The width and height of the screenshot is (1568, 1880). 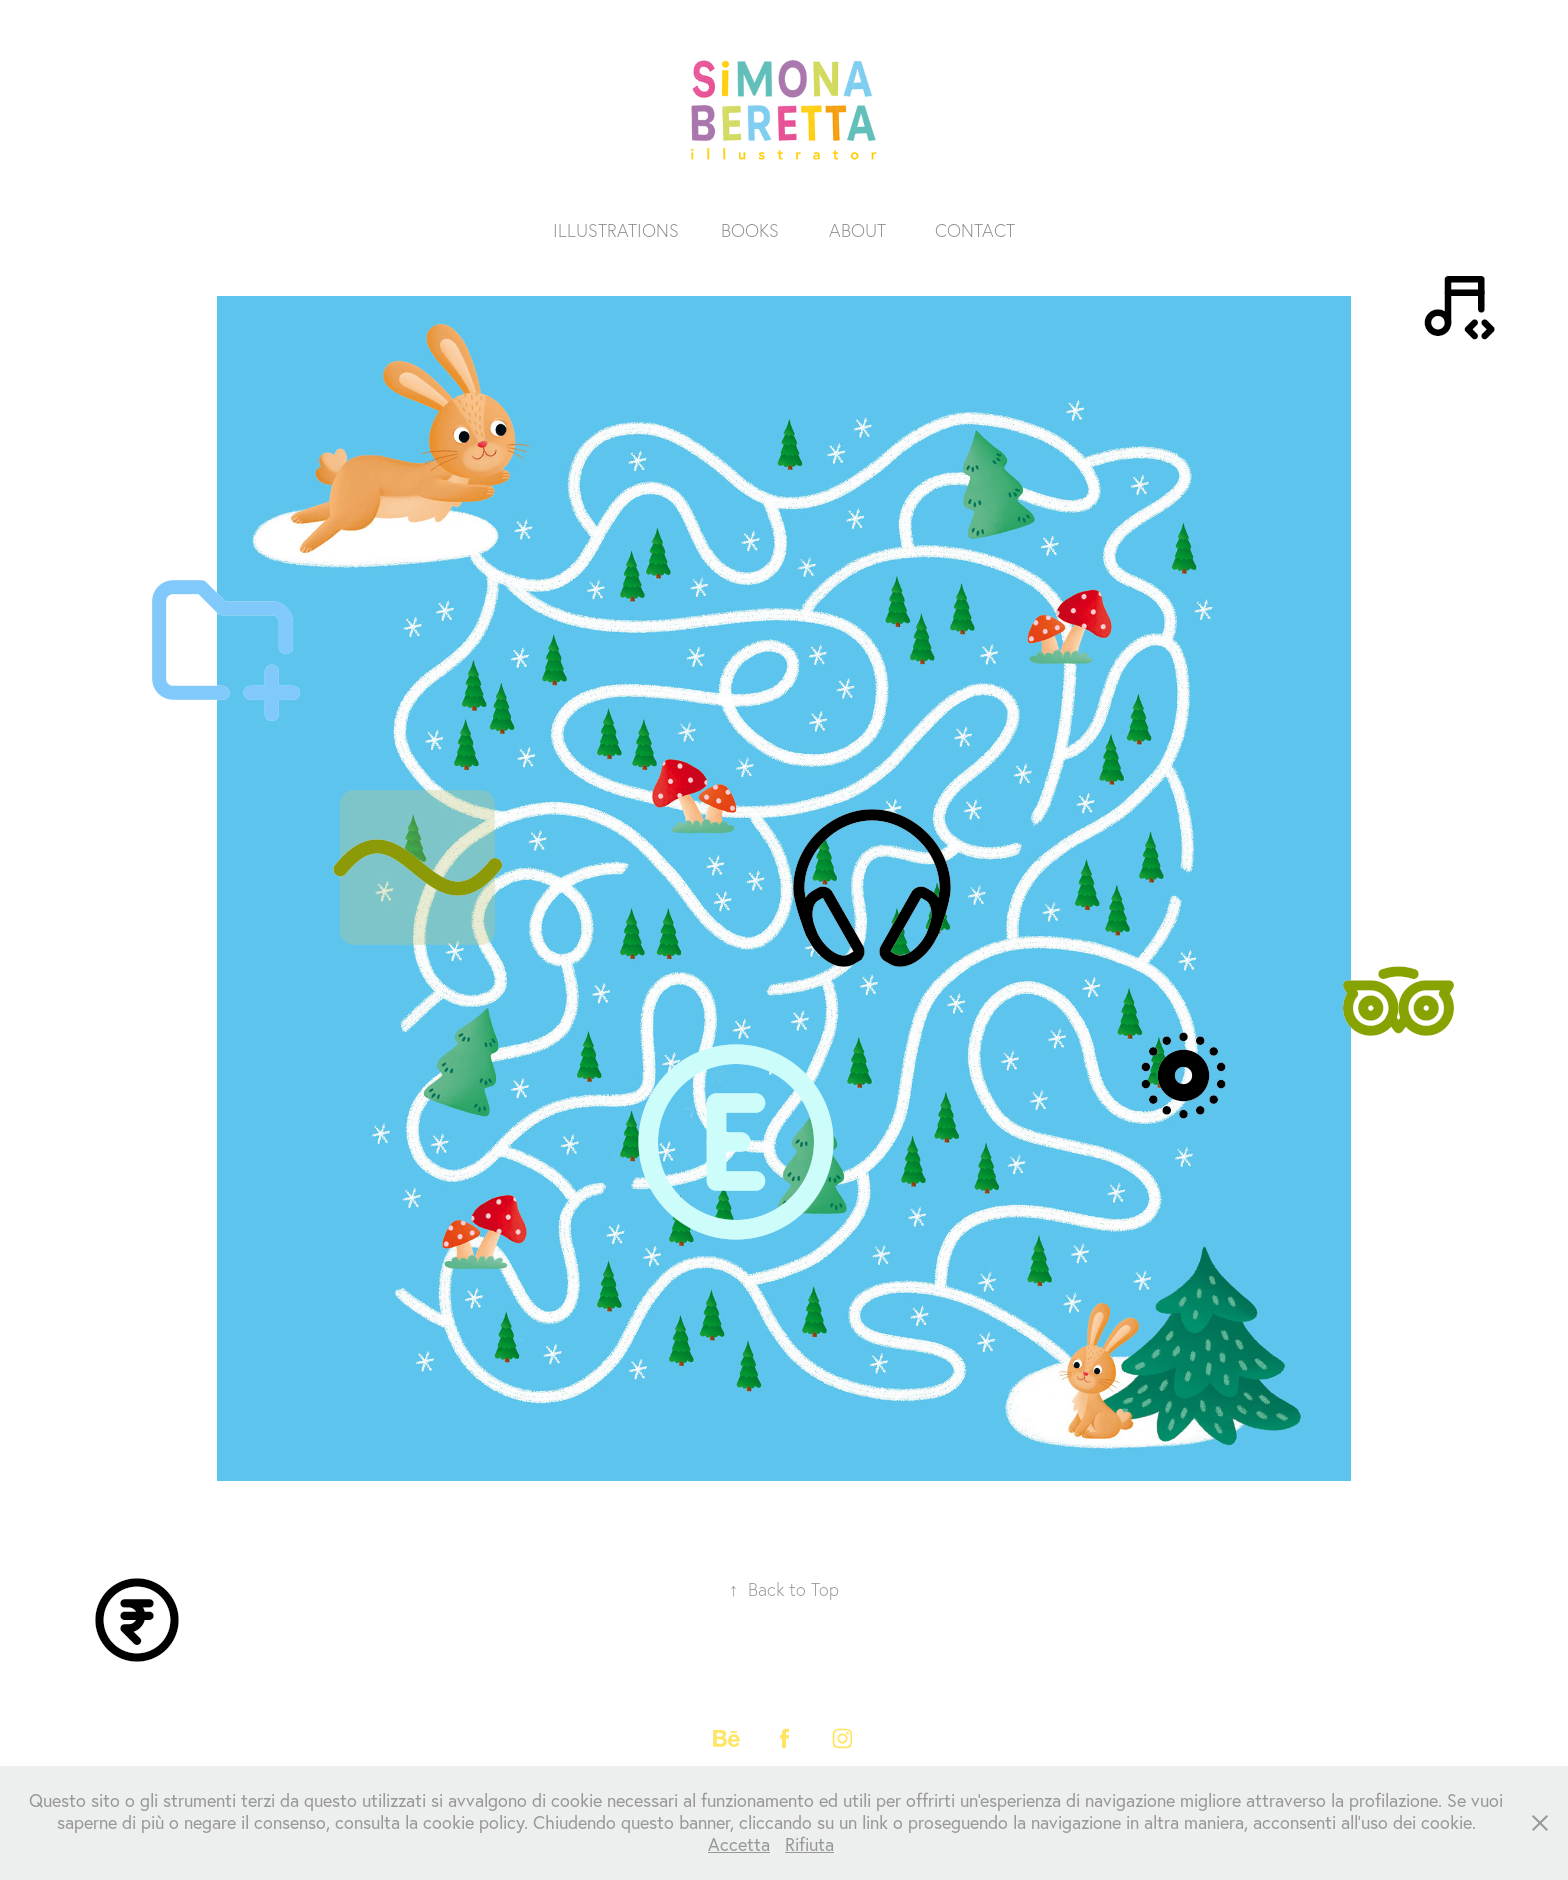 I want to click on view balance in Indian rupees, so click(x=137, y=1620).